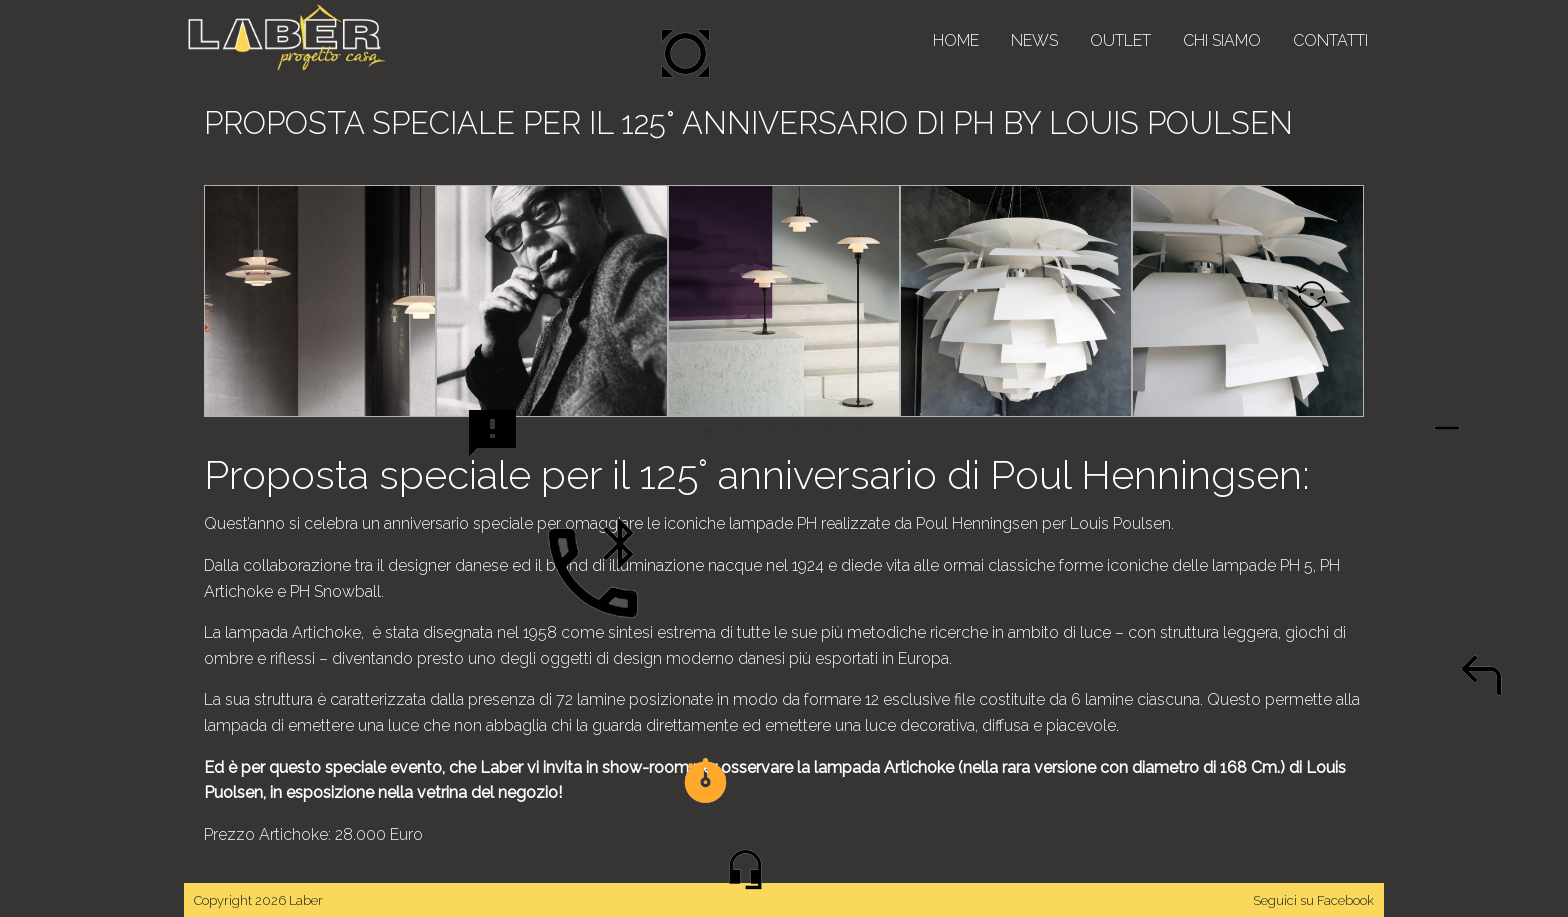  Describe the element at coordinates (1481, 675) in the screenshot. I see `go back to the previous screen` at that location.